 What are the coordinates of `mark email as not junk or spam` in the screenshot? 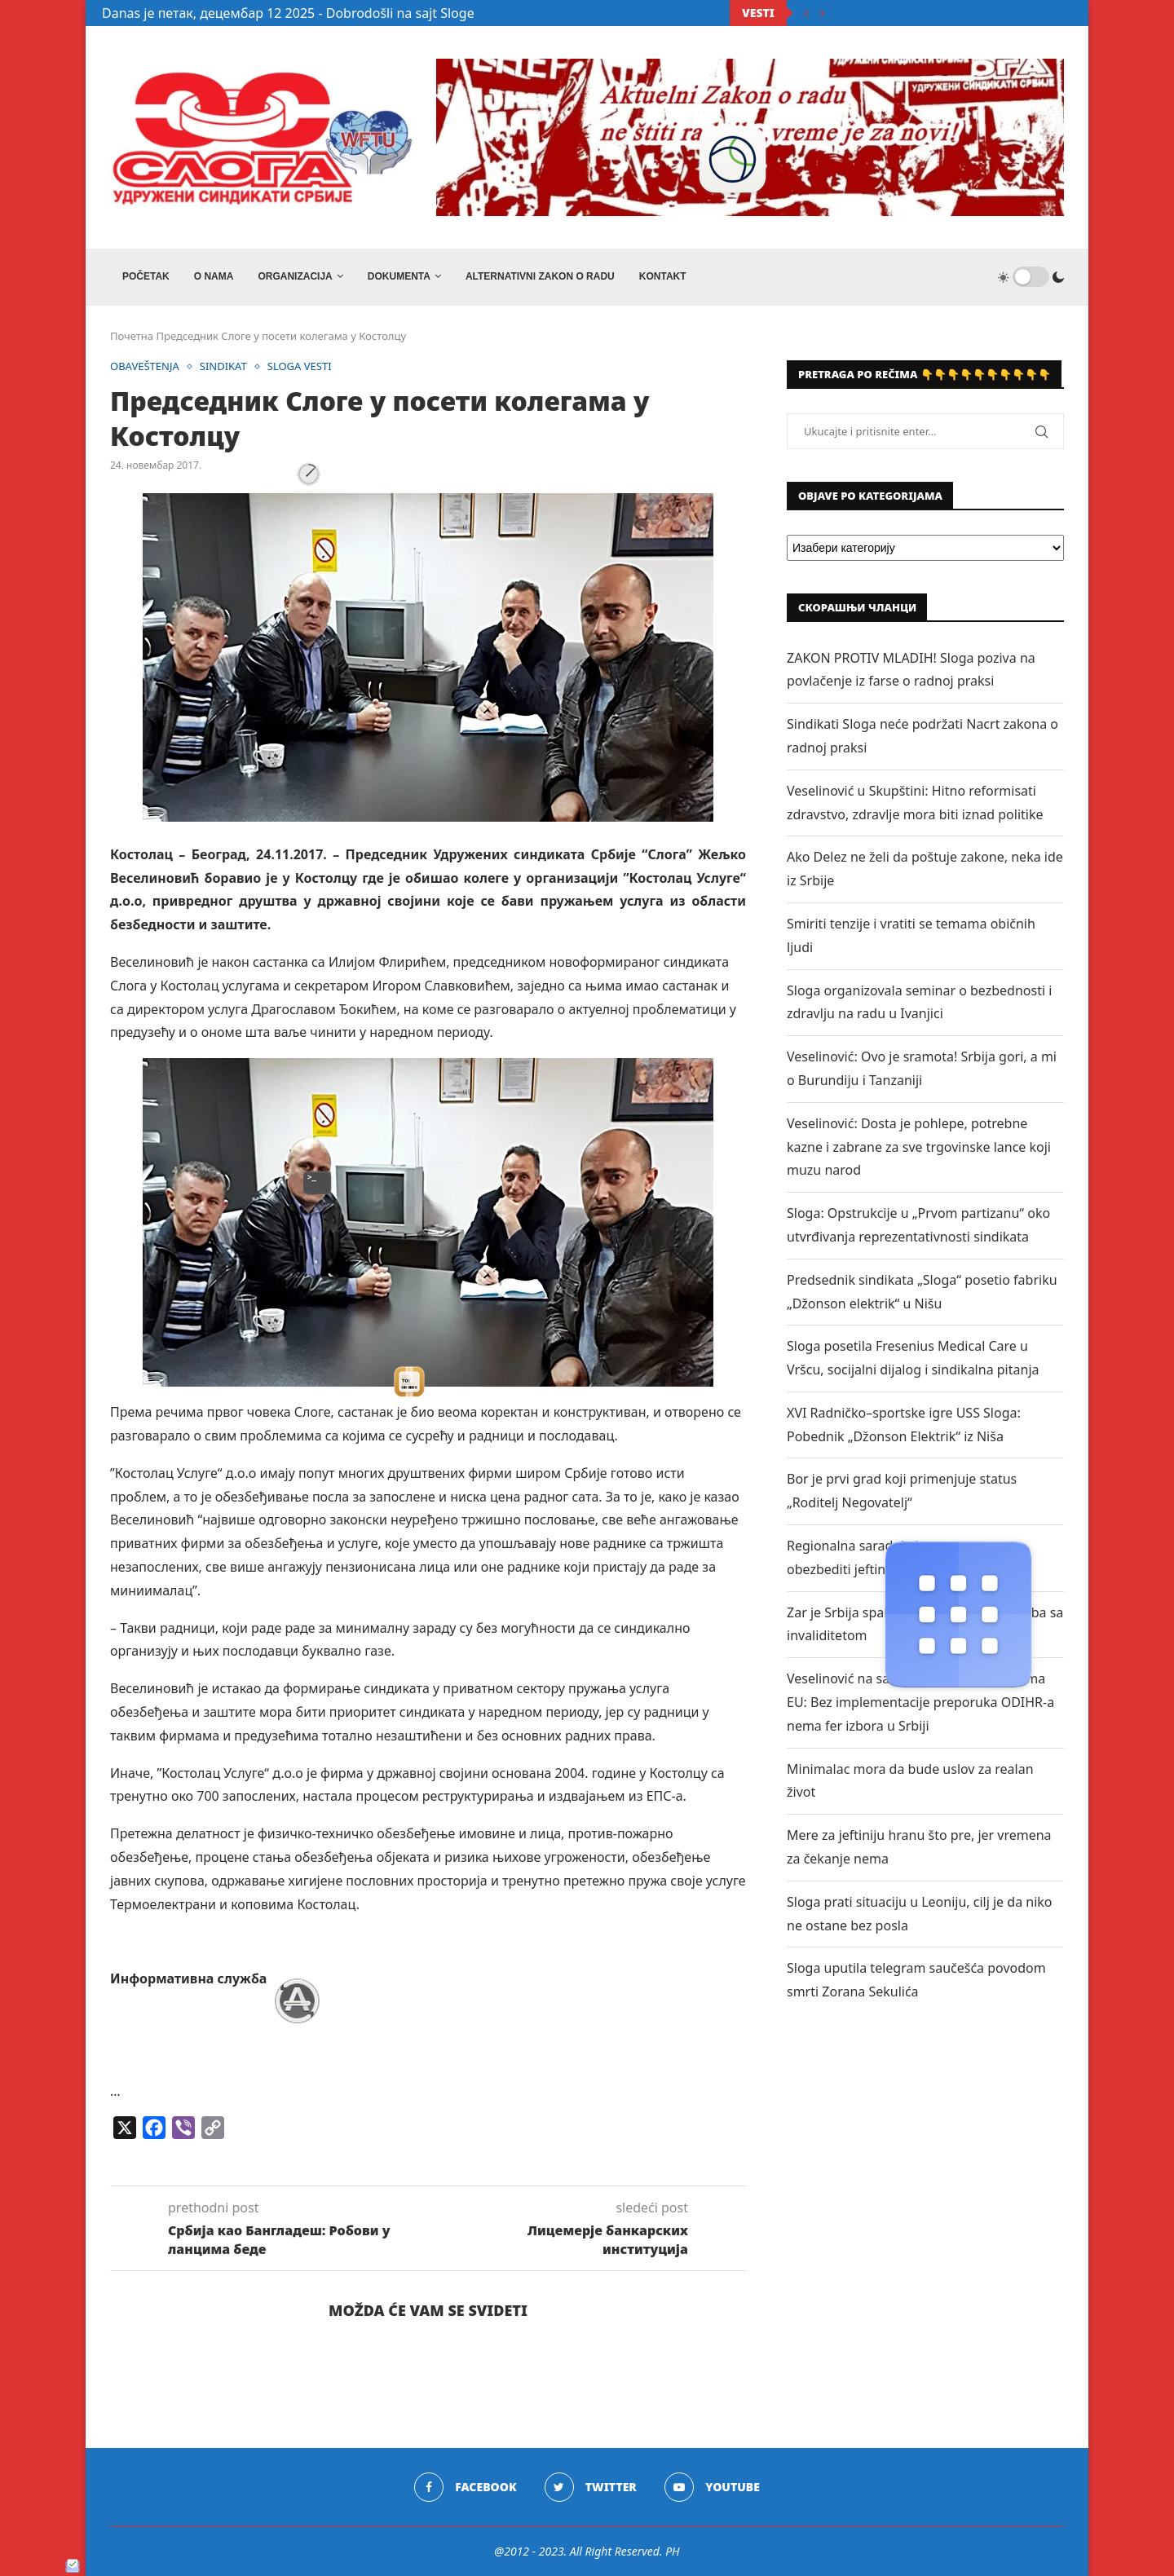 It's located at (73, 2566).